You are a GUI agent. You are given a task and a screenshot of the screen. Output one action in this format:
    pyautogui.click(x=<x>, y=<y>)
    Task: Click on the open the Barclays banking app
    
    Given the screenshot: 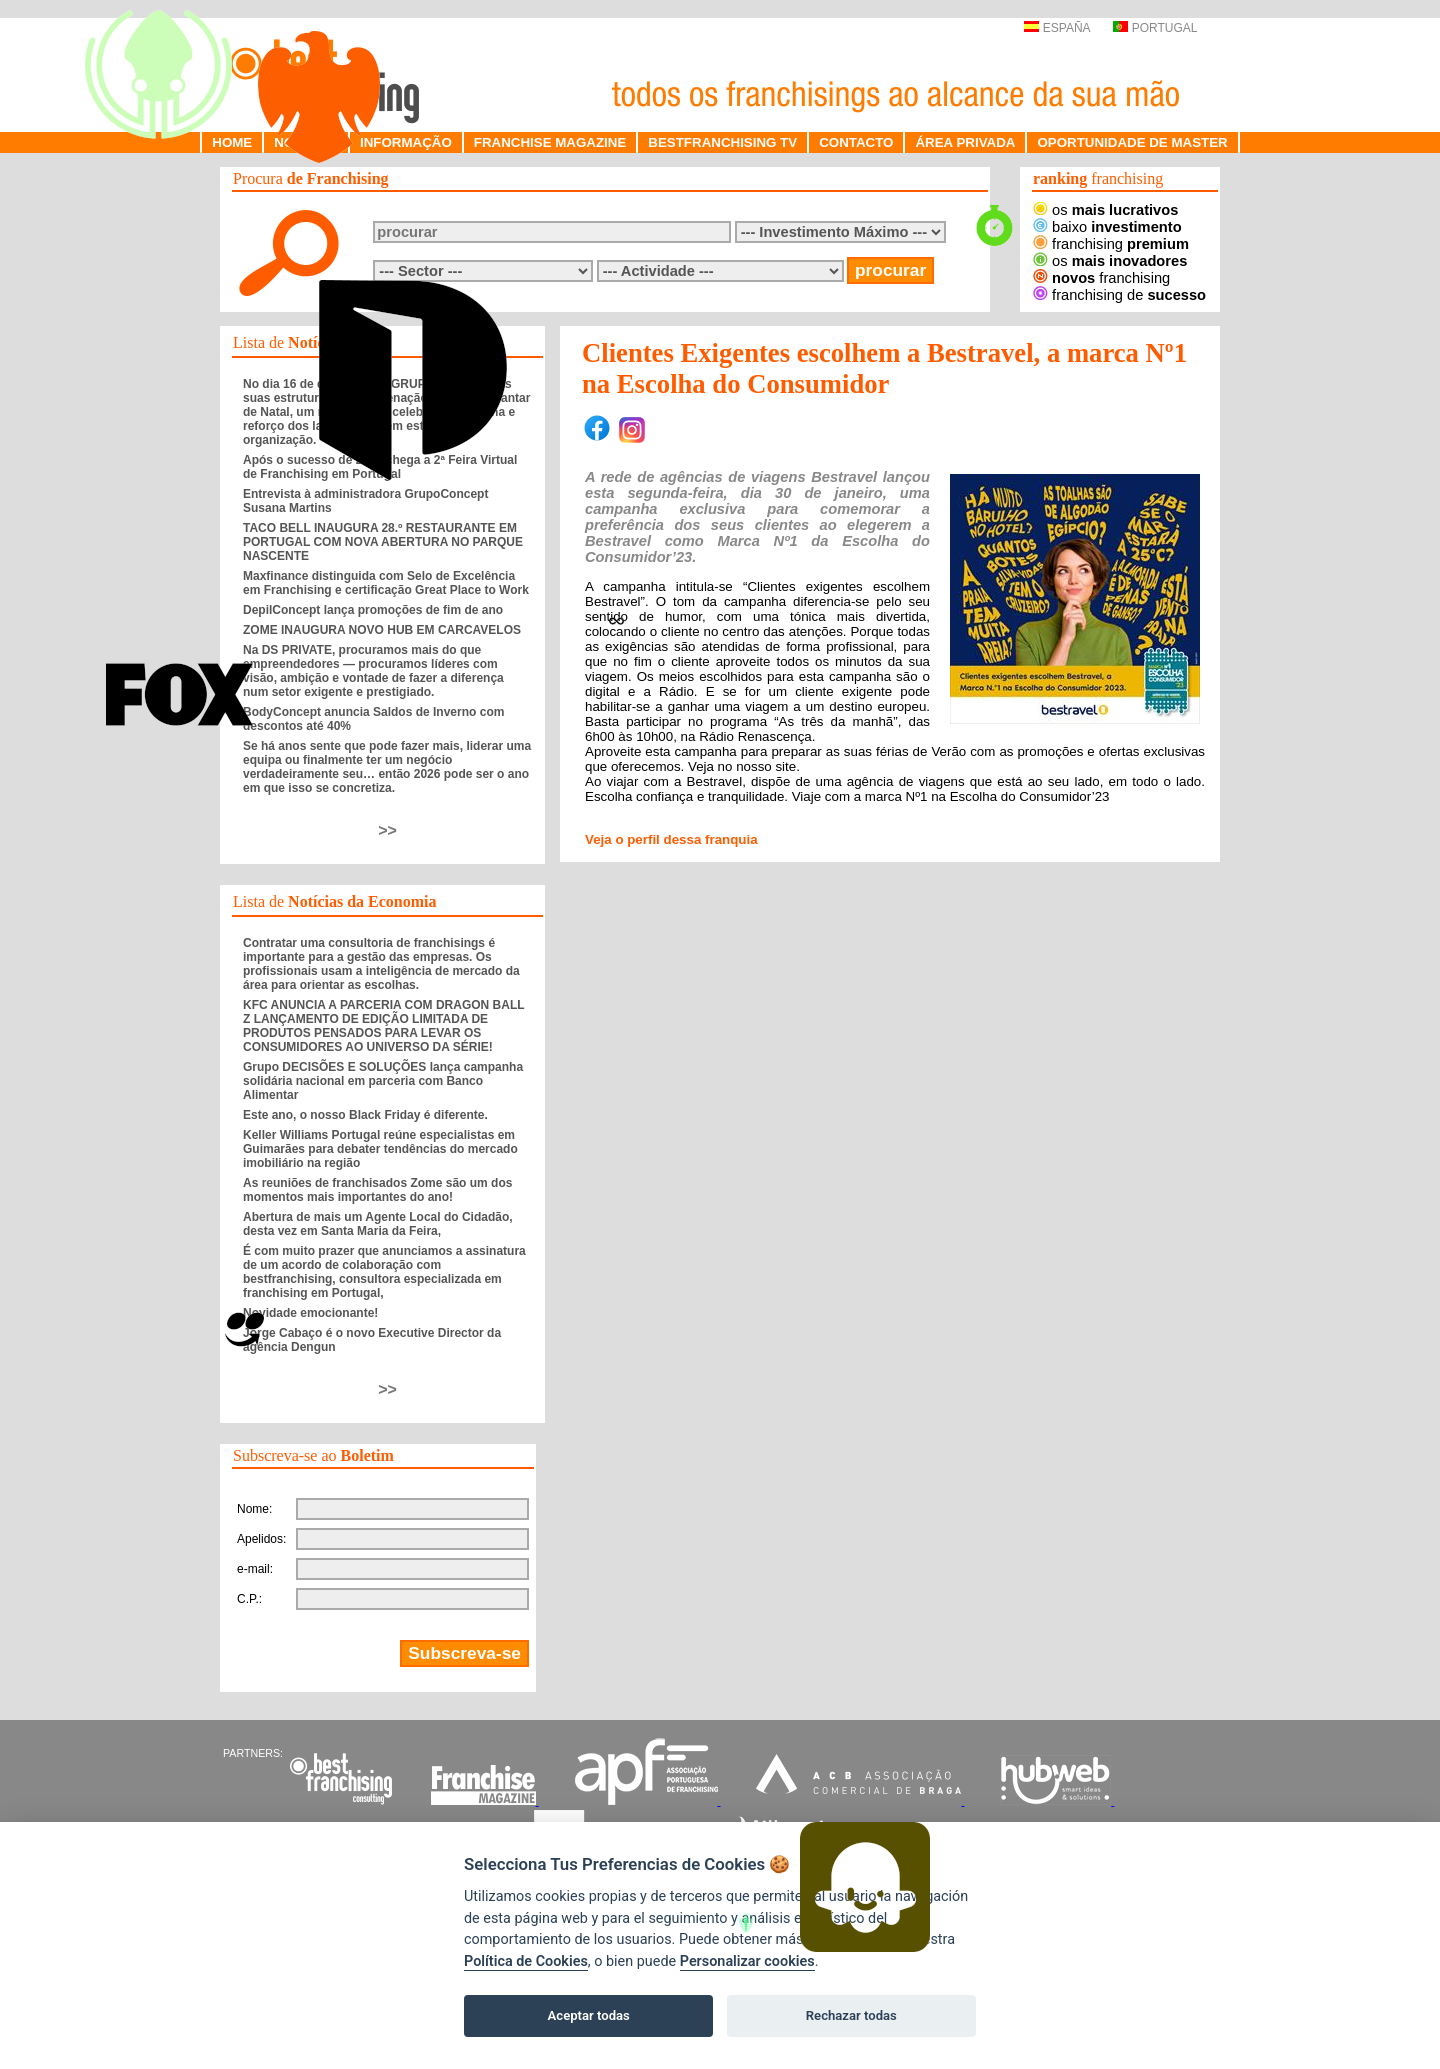 What is the action you would take?
    pyautogui.click(x=319, y=97)
    